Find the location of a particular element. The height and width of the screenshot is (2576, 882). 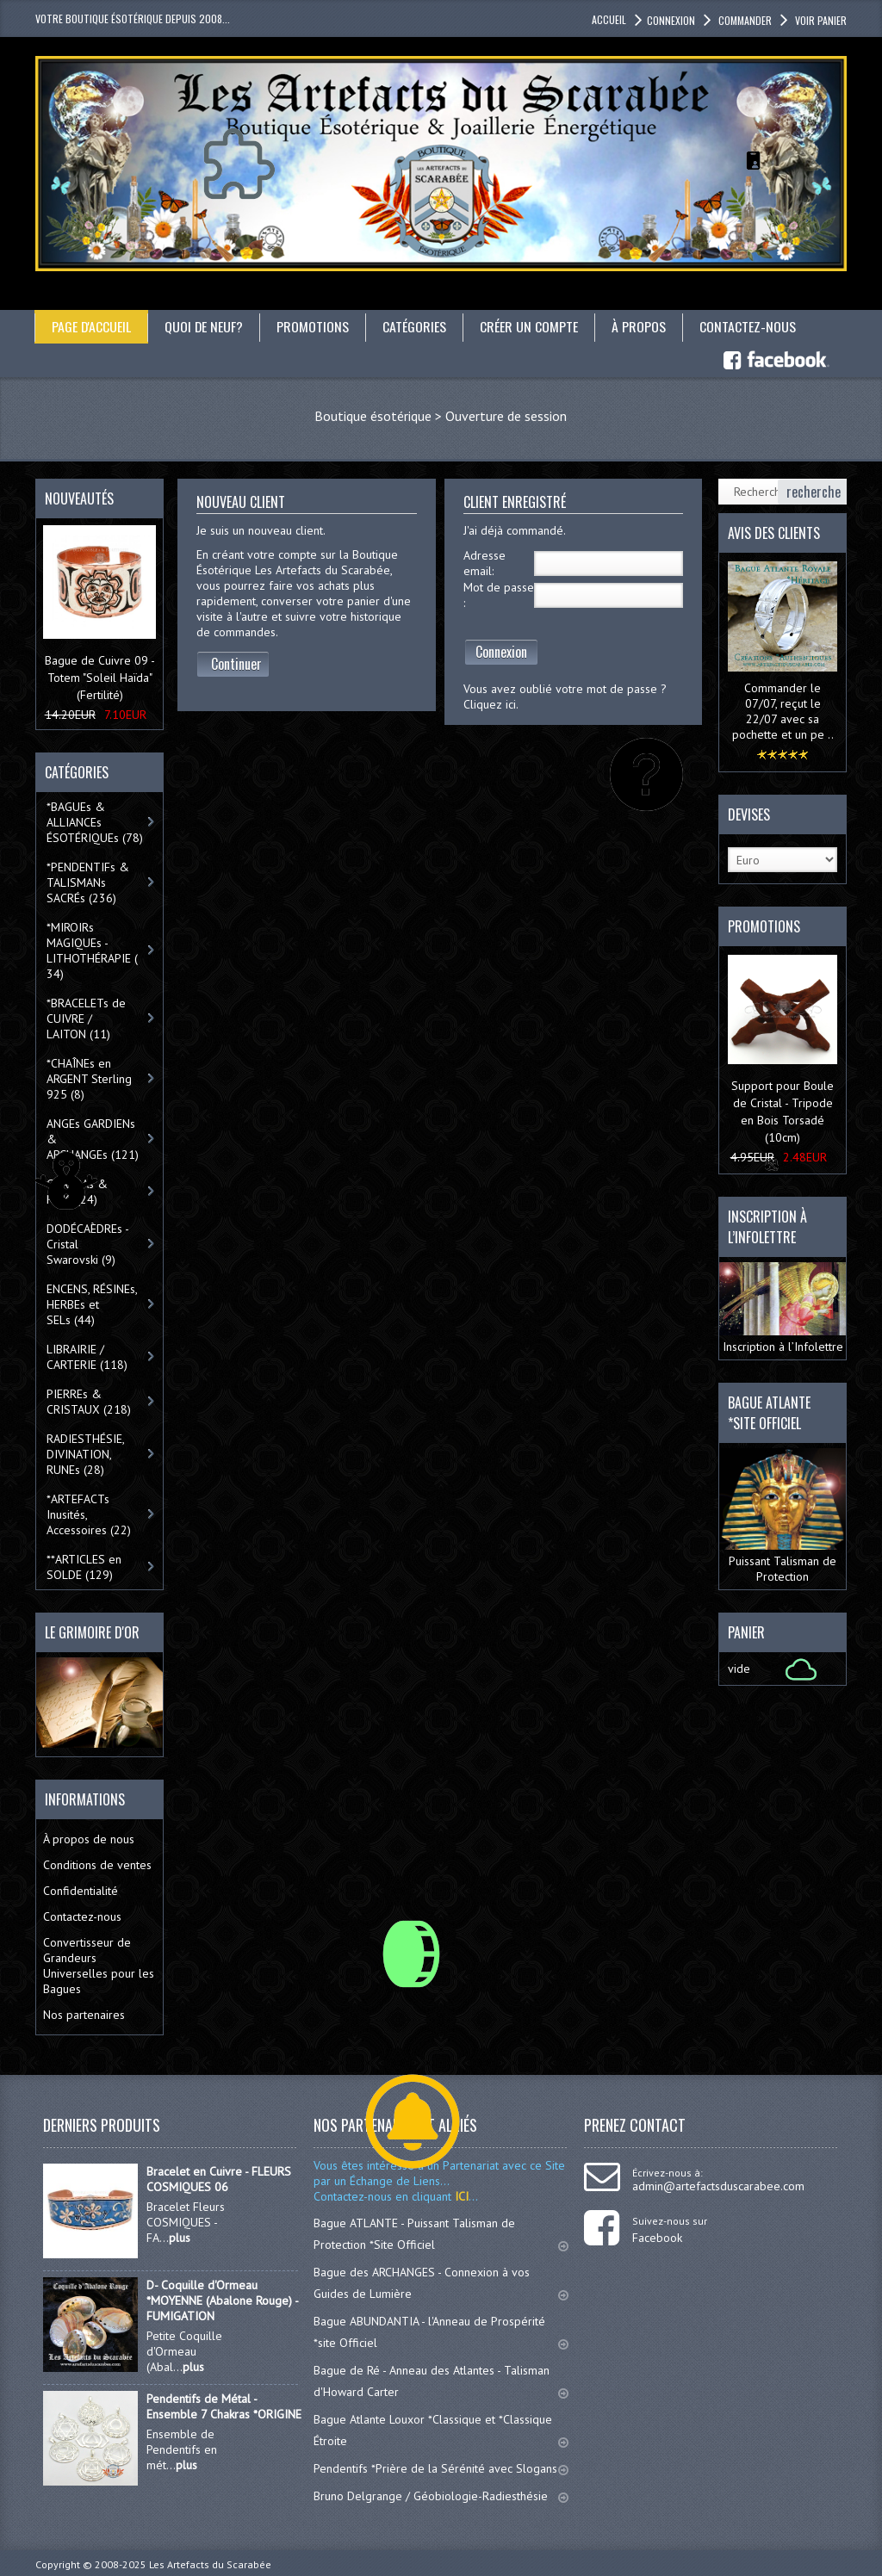

indicates github copilot is unavailable or disabled is located at coordinates (772, 1165).